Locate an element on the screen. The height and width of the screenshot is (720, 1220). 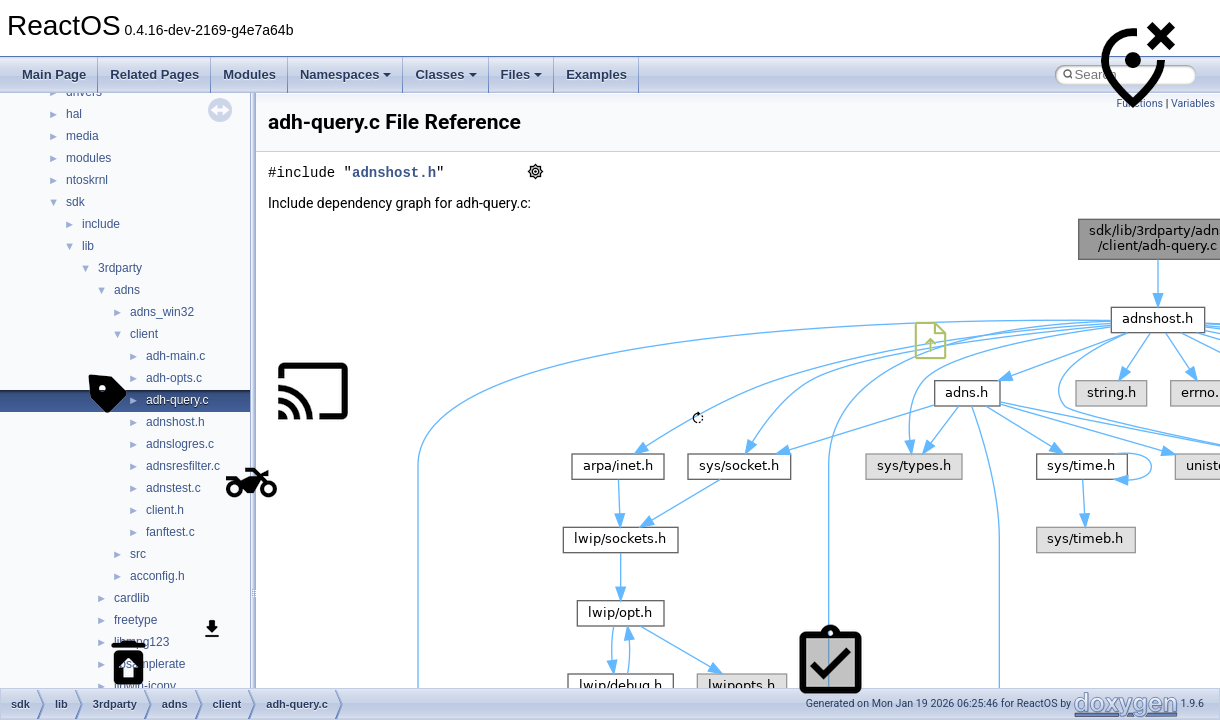
view tags or labels is located at coordinates (105, 391).